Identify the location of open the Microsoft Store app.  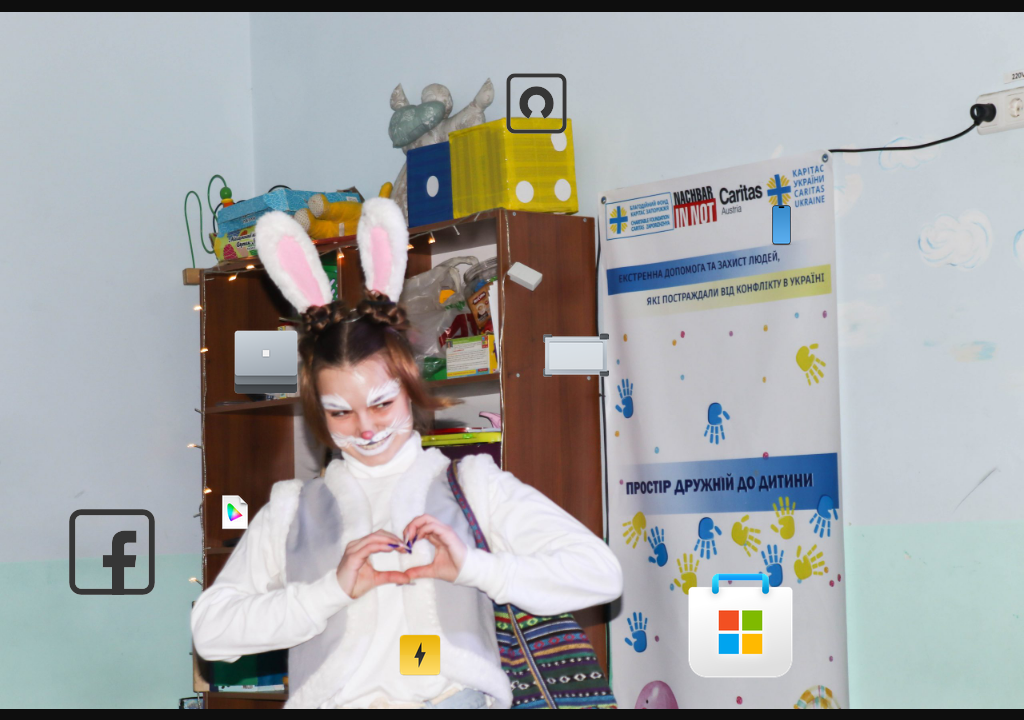
(740, 625).